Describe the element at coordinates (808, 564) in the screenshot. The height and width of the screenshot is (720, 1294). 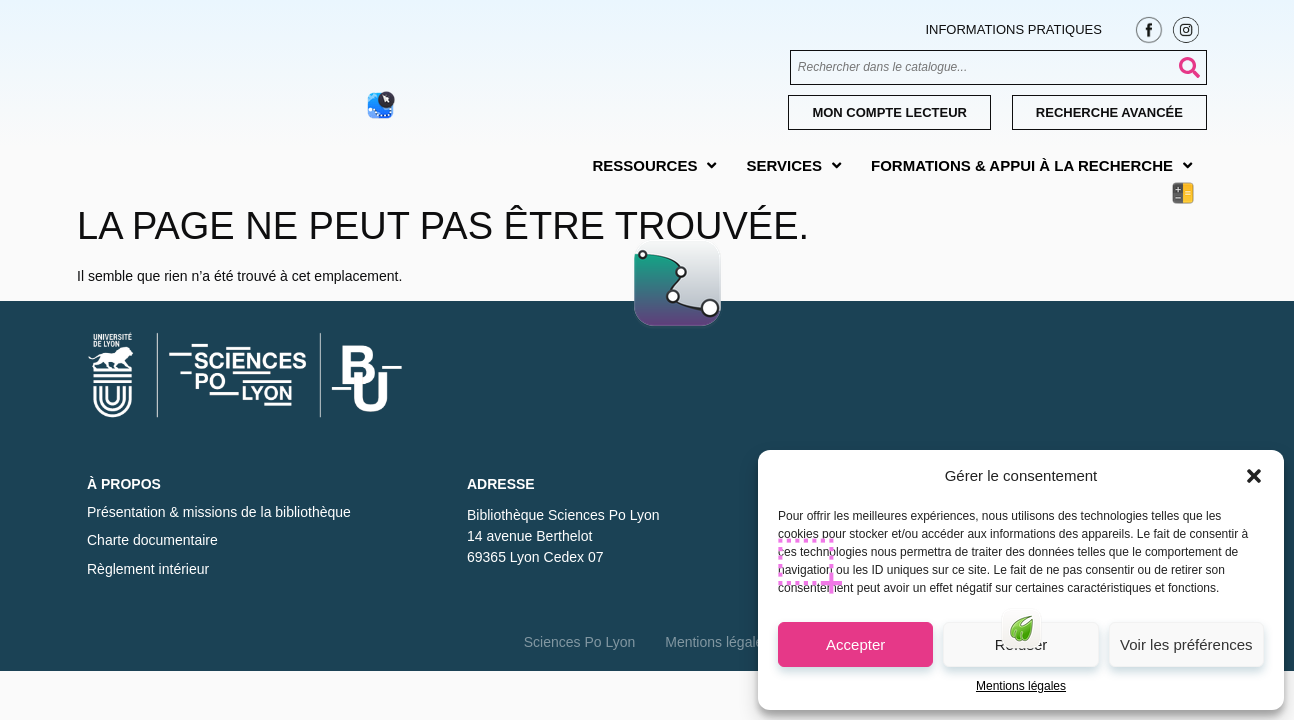
I see `take a screenshot of a selected area` at that location.